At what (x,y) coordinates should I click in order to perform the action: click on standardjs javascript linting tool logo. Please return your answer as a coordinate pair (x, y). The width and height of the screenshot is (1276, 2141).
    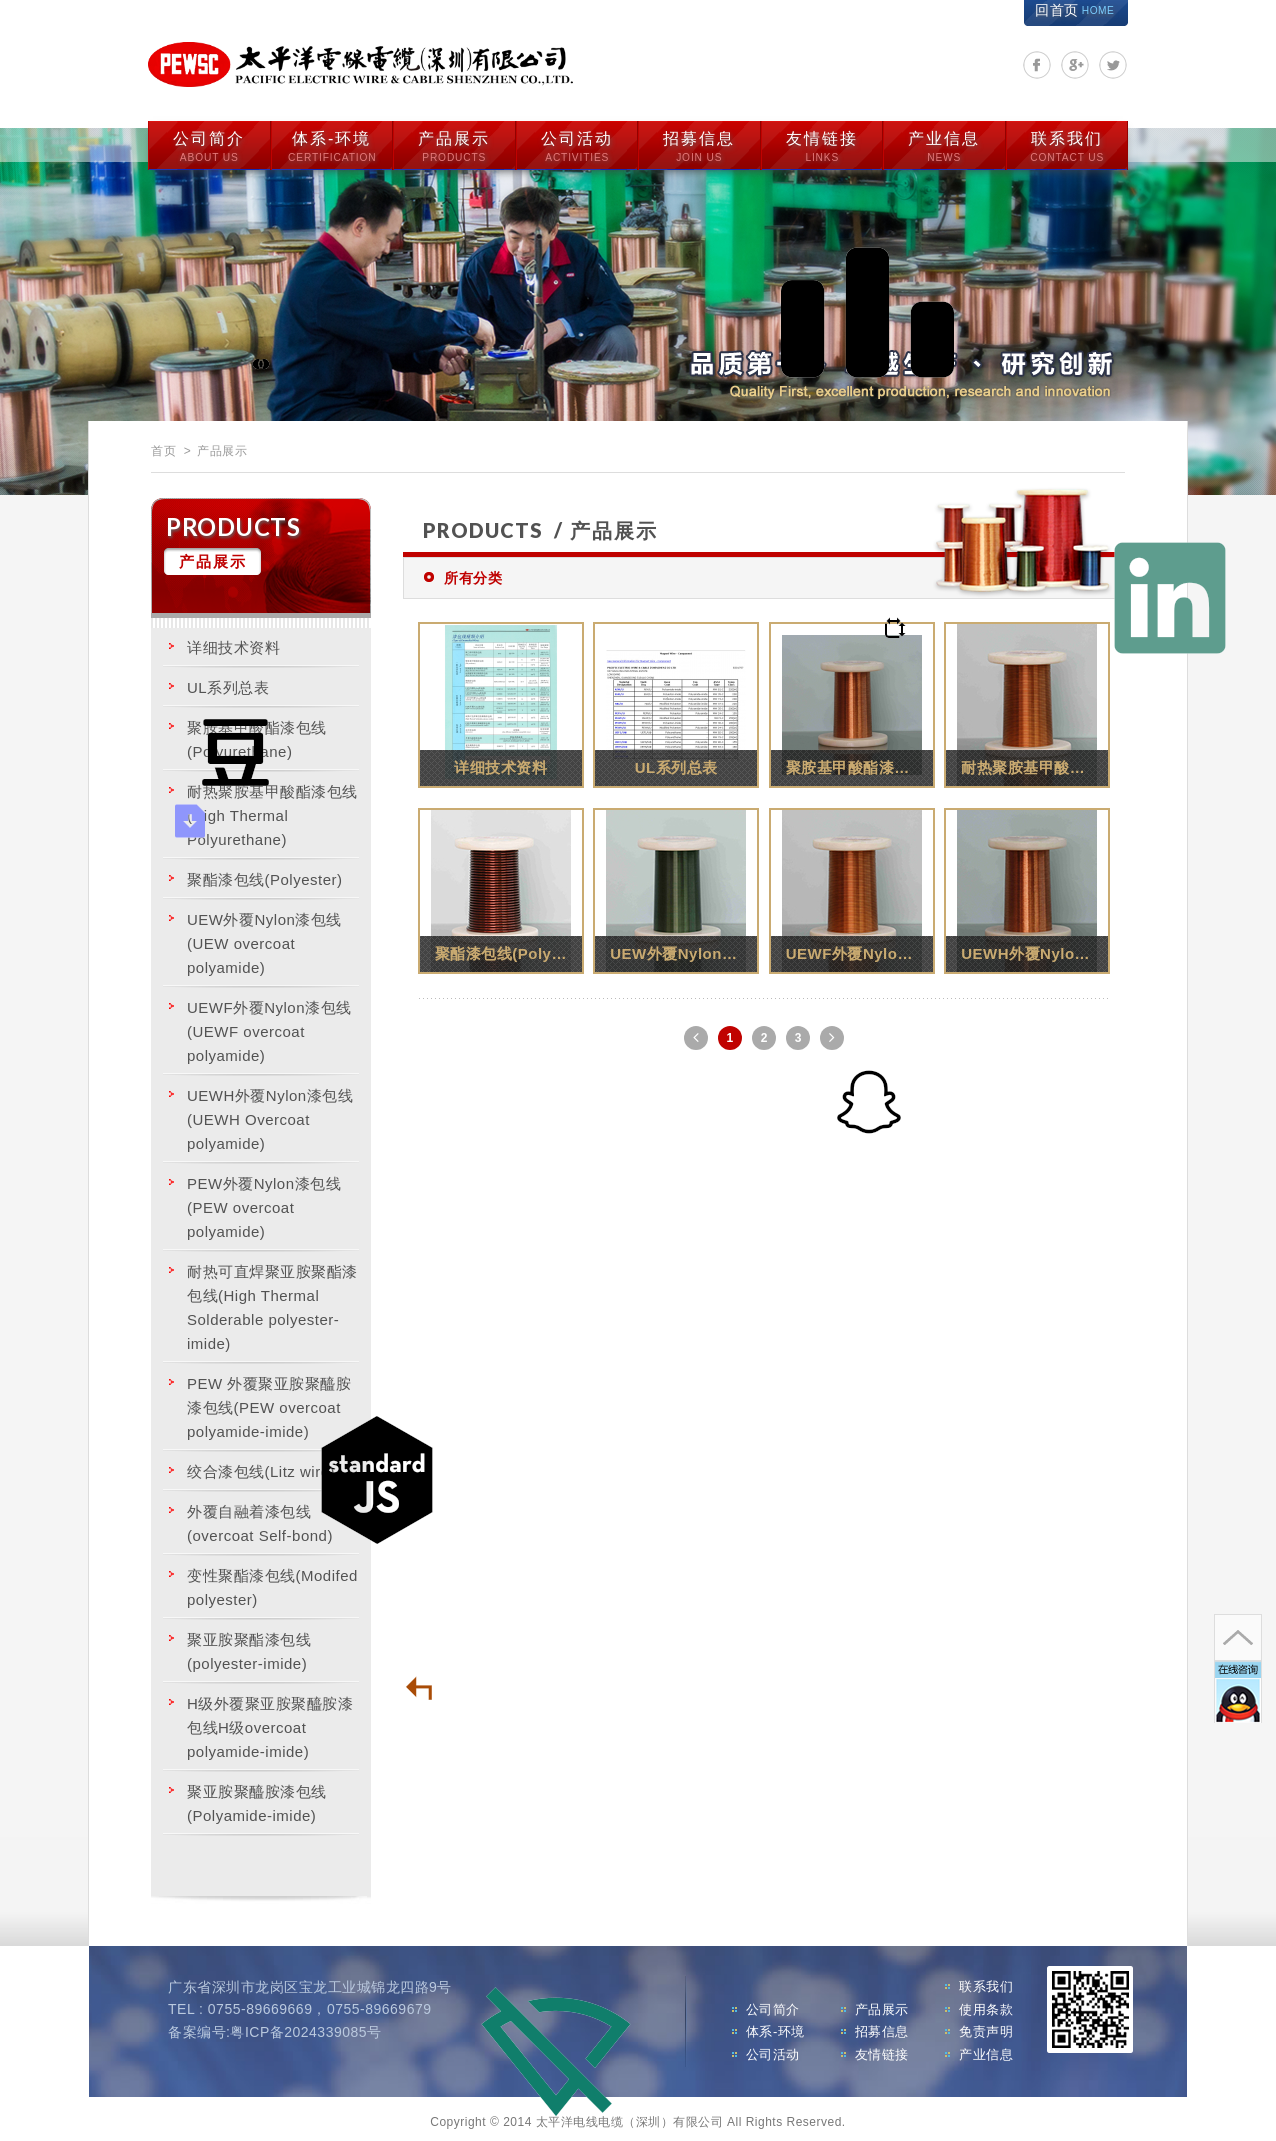
    Looking at the image, I should click on (377, 1480).